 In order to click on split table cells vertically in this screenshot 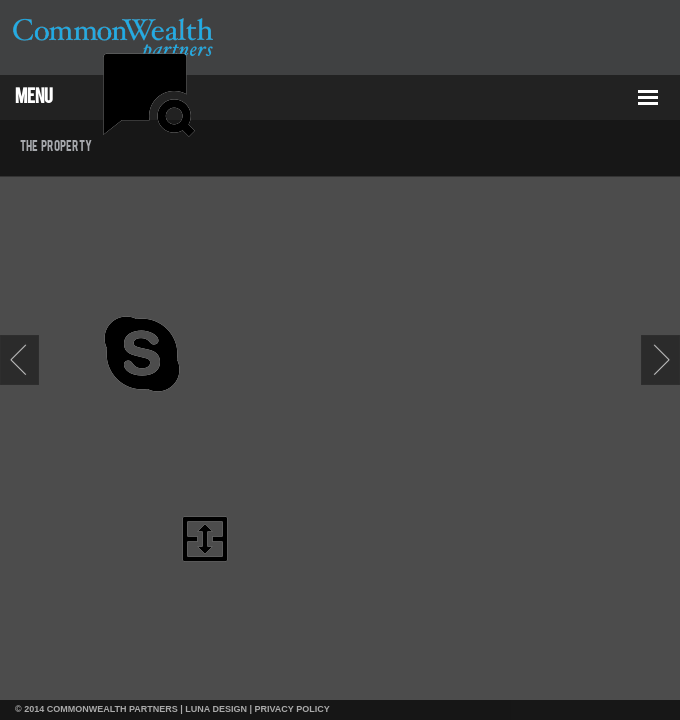, I will do `click(205, 539)`.